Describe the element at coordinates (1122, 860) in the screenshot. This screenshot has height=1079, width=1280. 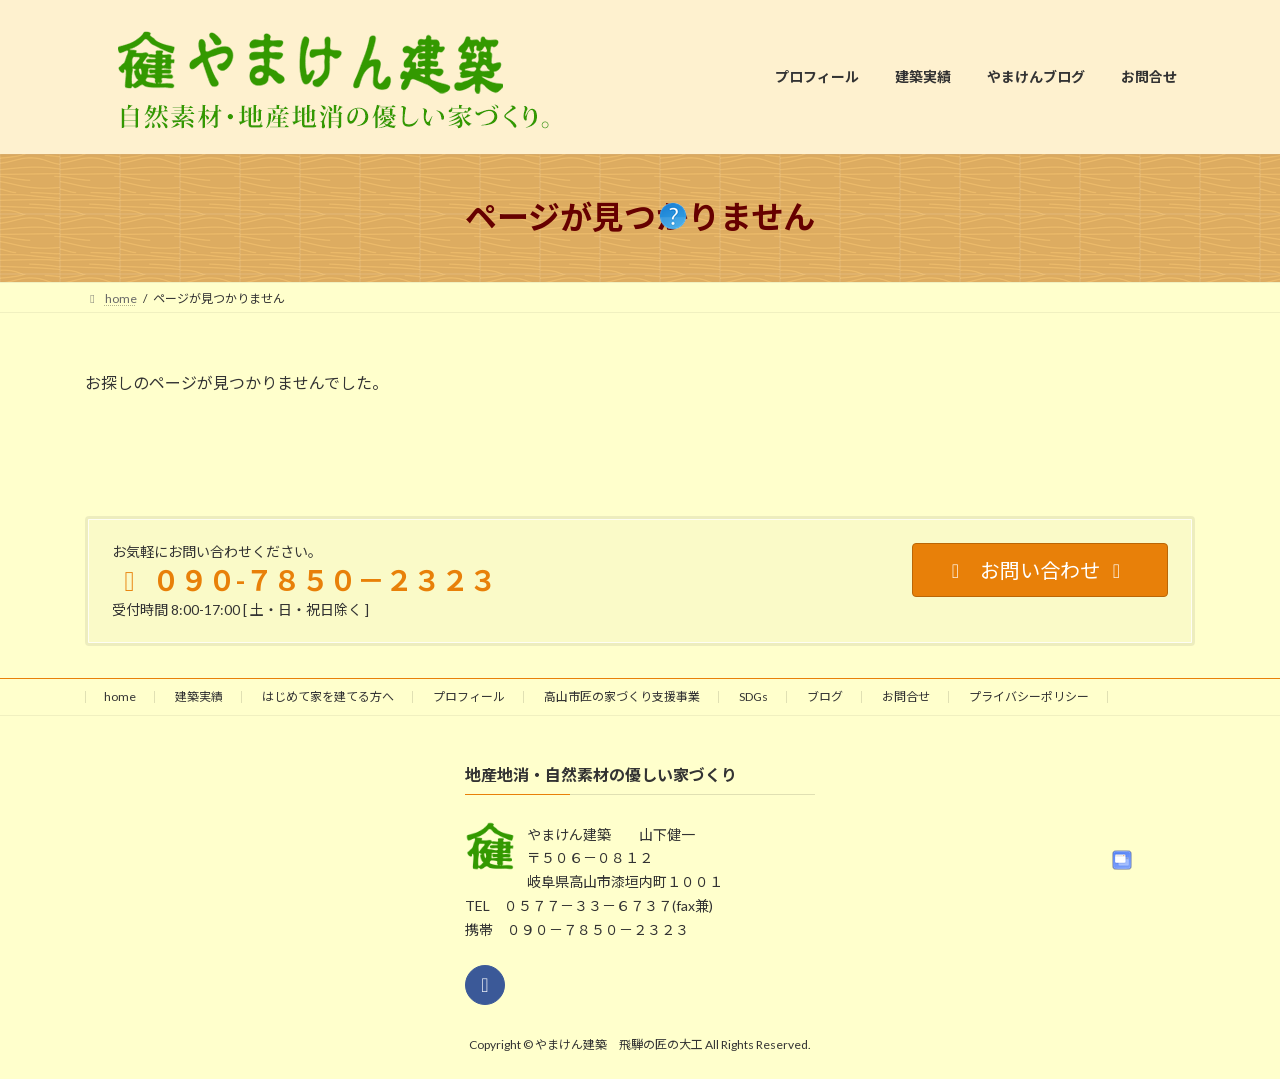
I see `manage startup applications and session settings` at that location.